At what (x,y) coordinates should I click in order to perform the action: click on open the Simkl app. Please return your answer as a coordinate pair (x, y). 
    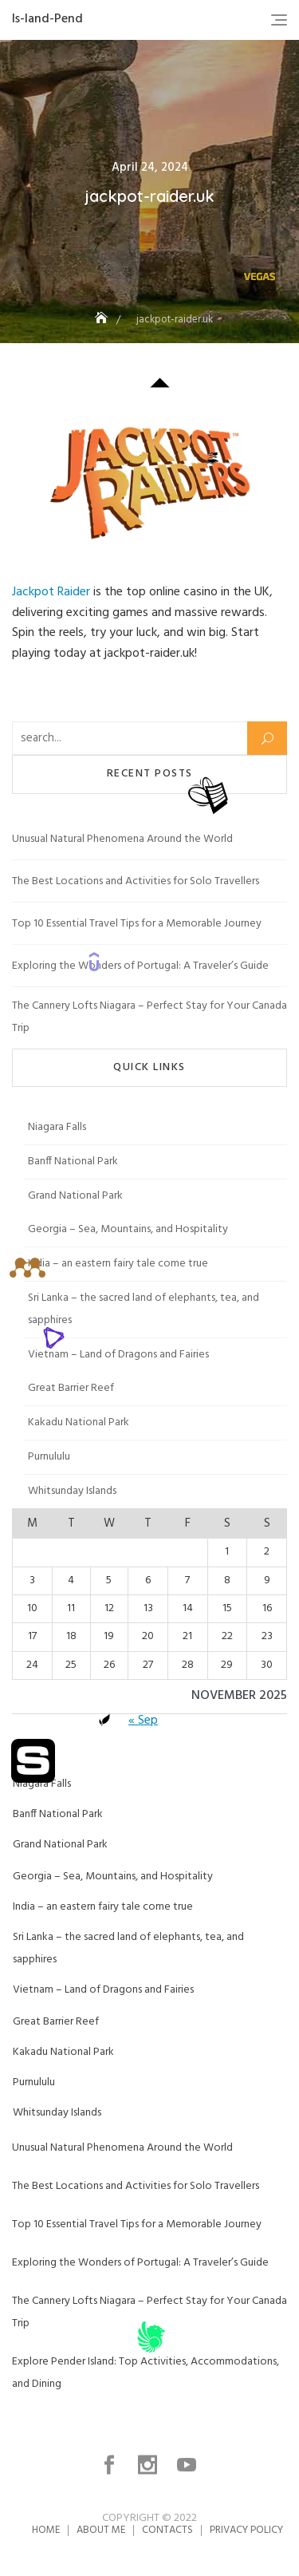
    Looking at the image, I should click on (33, 1760).